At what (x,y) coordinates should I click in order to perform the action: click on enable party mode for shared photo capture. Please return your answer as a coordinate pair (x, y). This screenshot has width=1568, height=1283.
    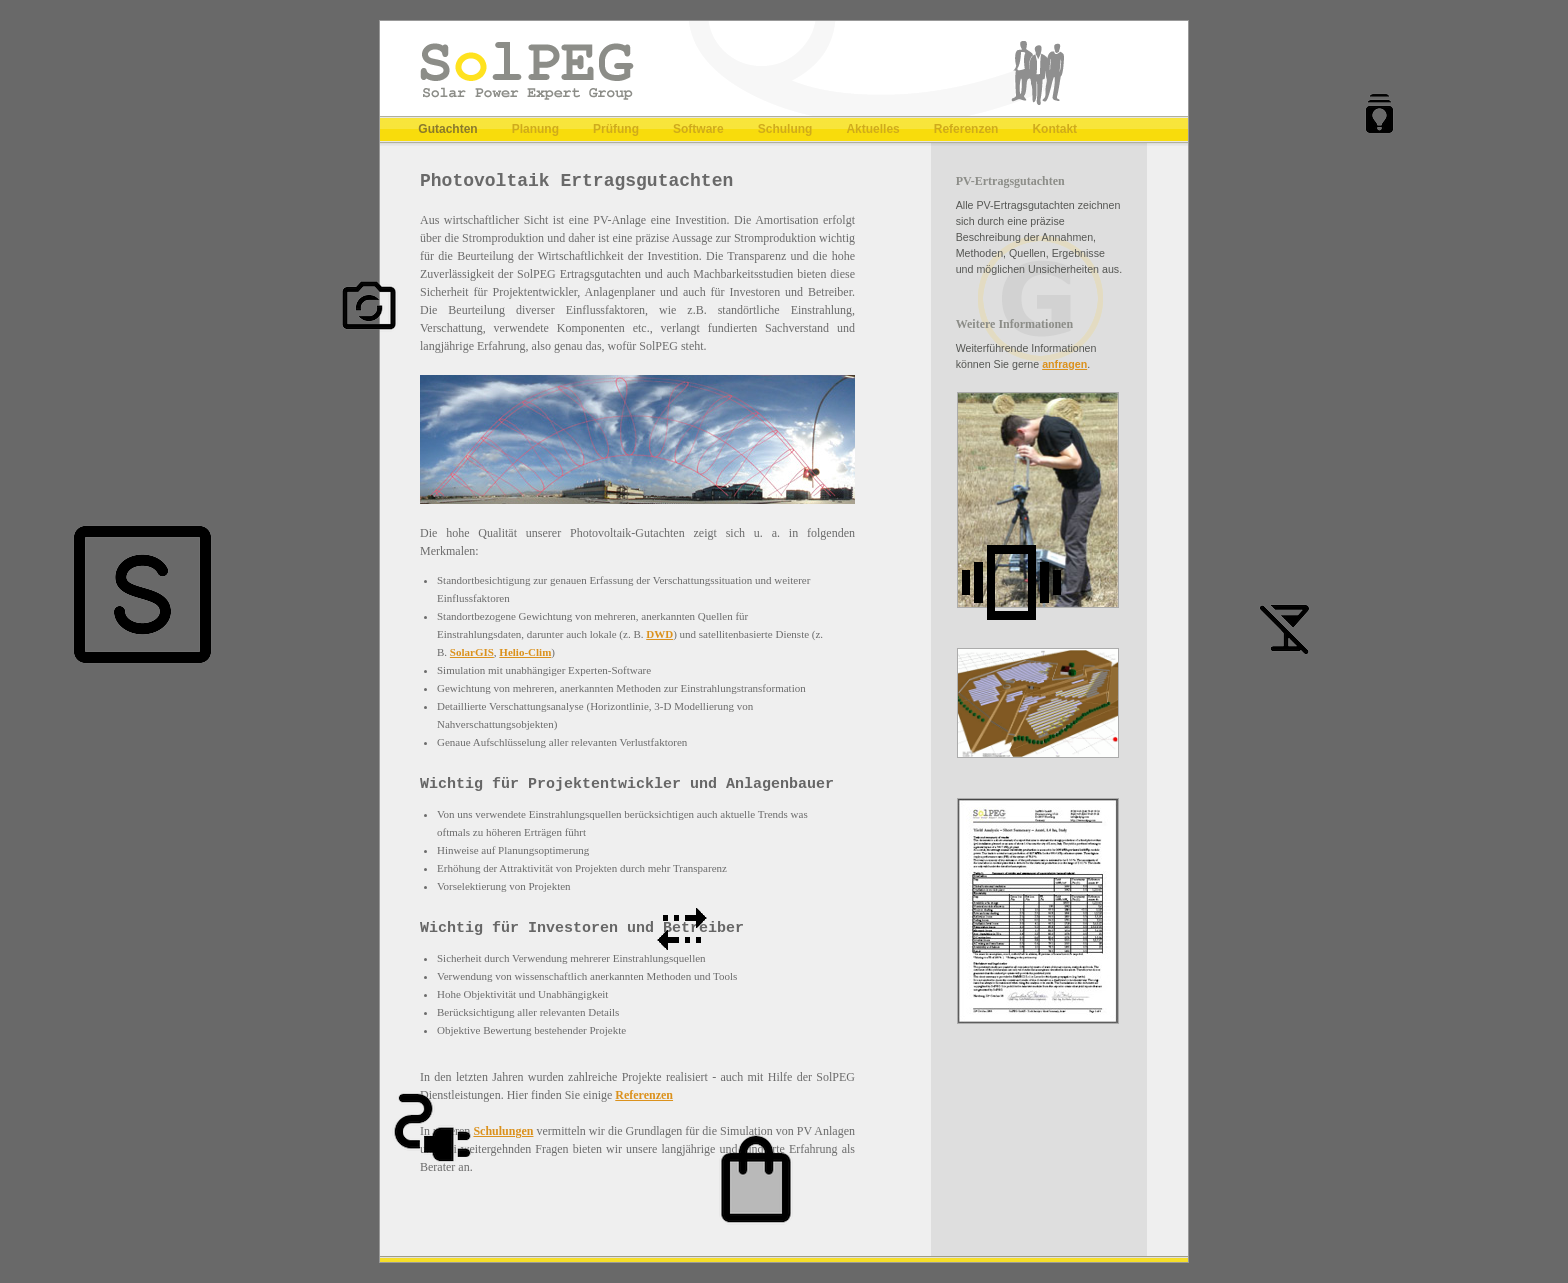
    Looking at the image, I should click on (369, 308).